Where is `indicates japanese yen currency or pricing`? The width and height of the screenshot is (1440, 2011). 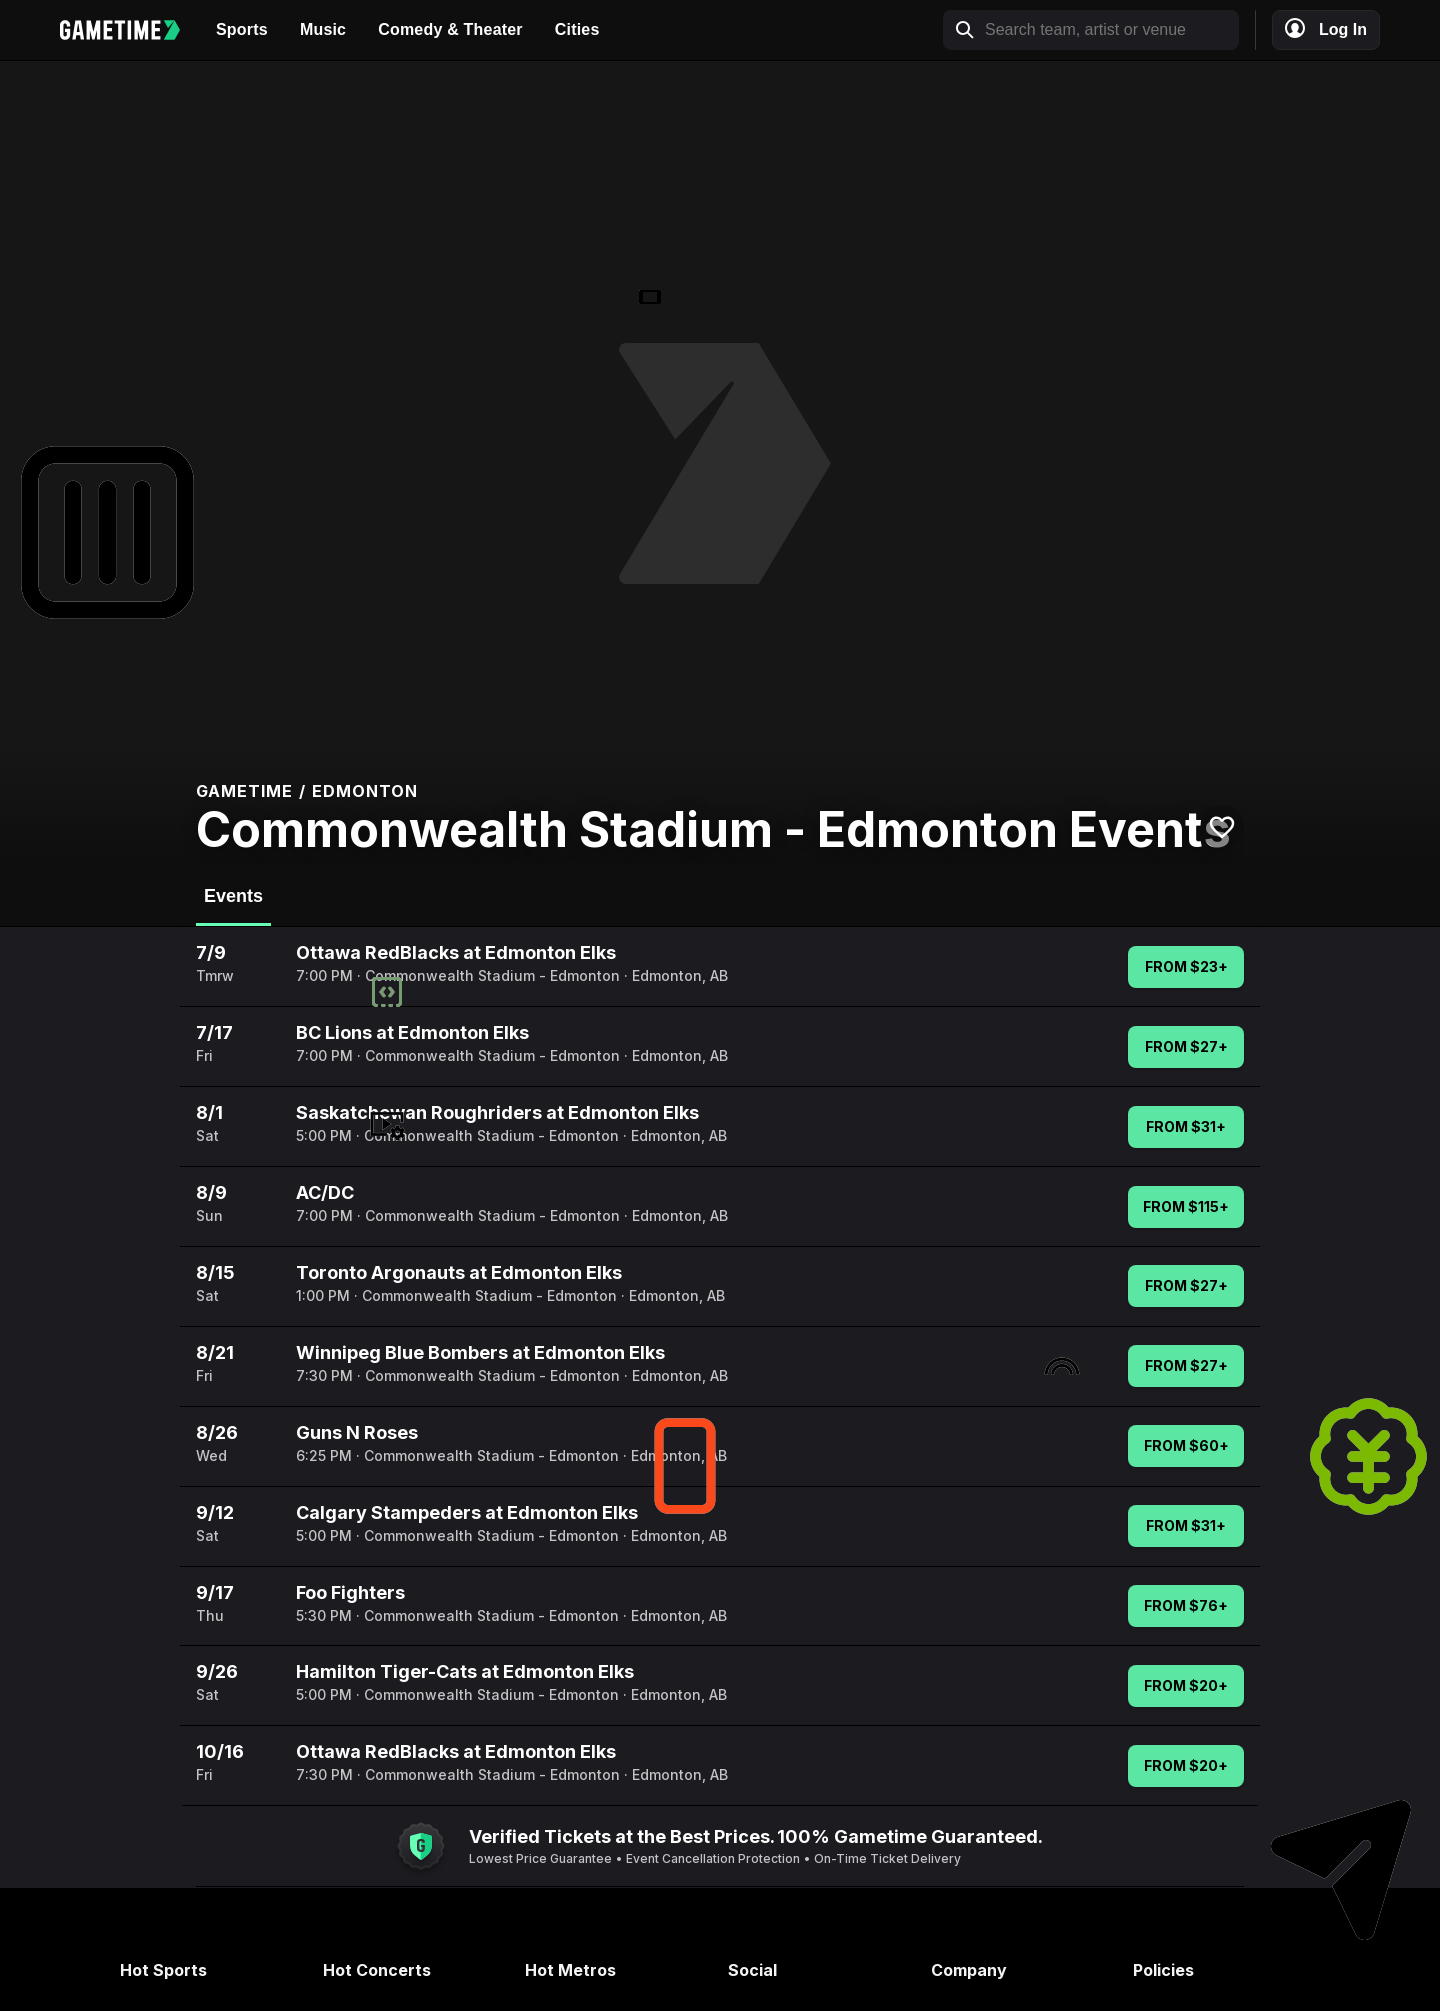 indicates japanese yen currency or pricing is located at coordinates (1368, 1456).